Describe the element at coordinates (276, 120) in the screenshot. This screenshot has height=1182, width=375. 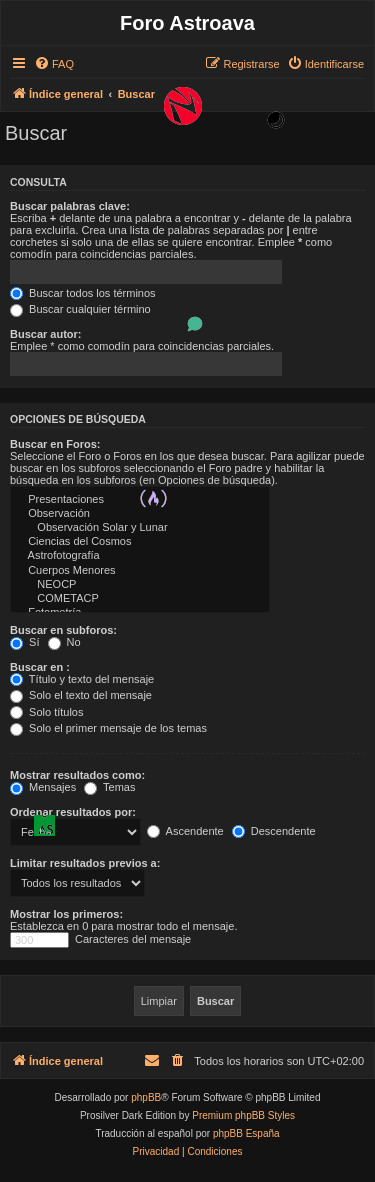
I see `adjust display contrast settings` at that location.